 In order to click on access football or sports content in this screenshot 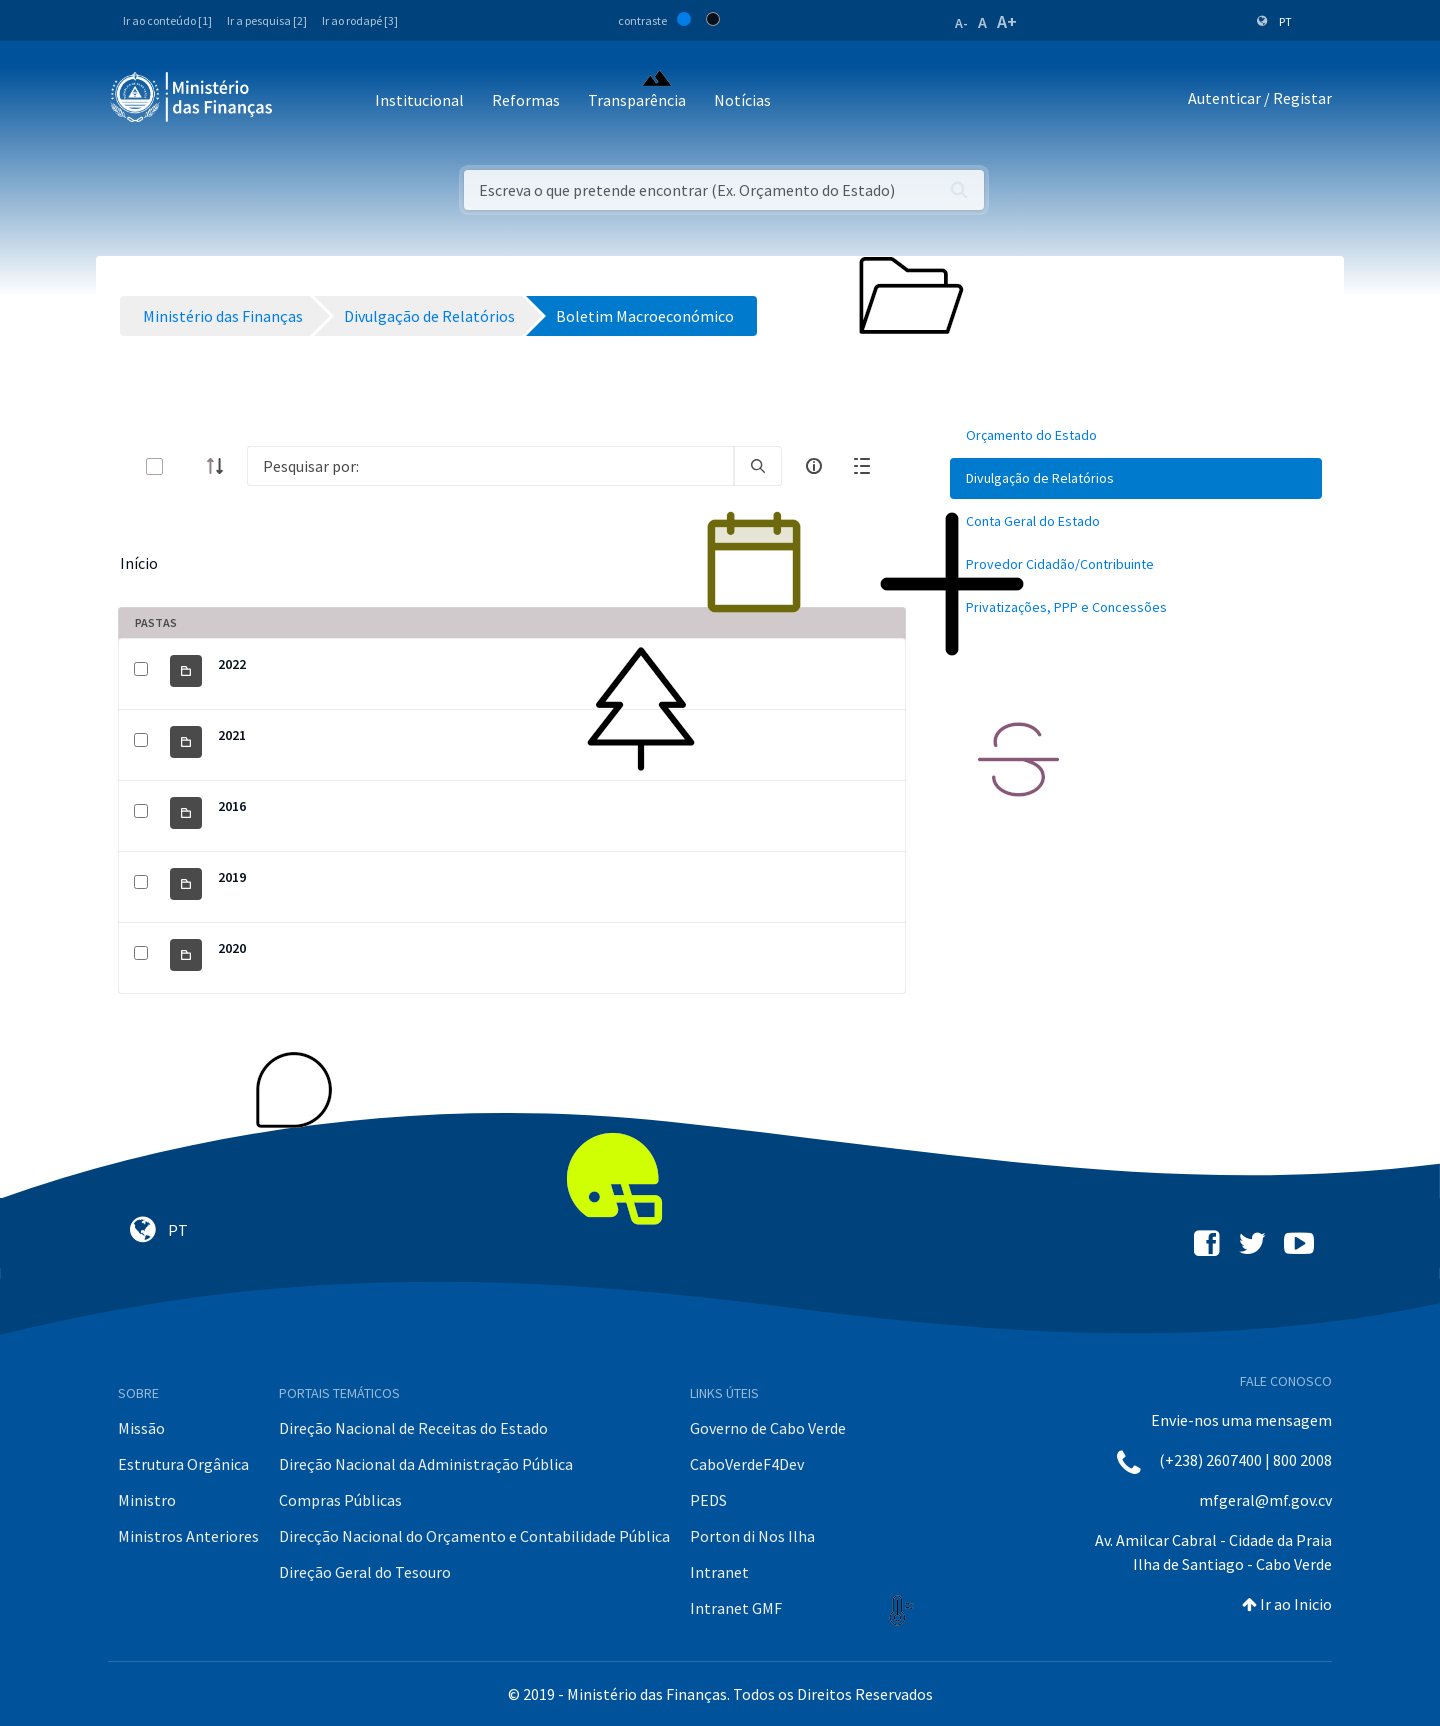, I will do `click(614, 1180)`.